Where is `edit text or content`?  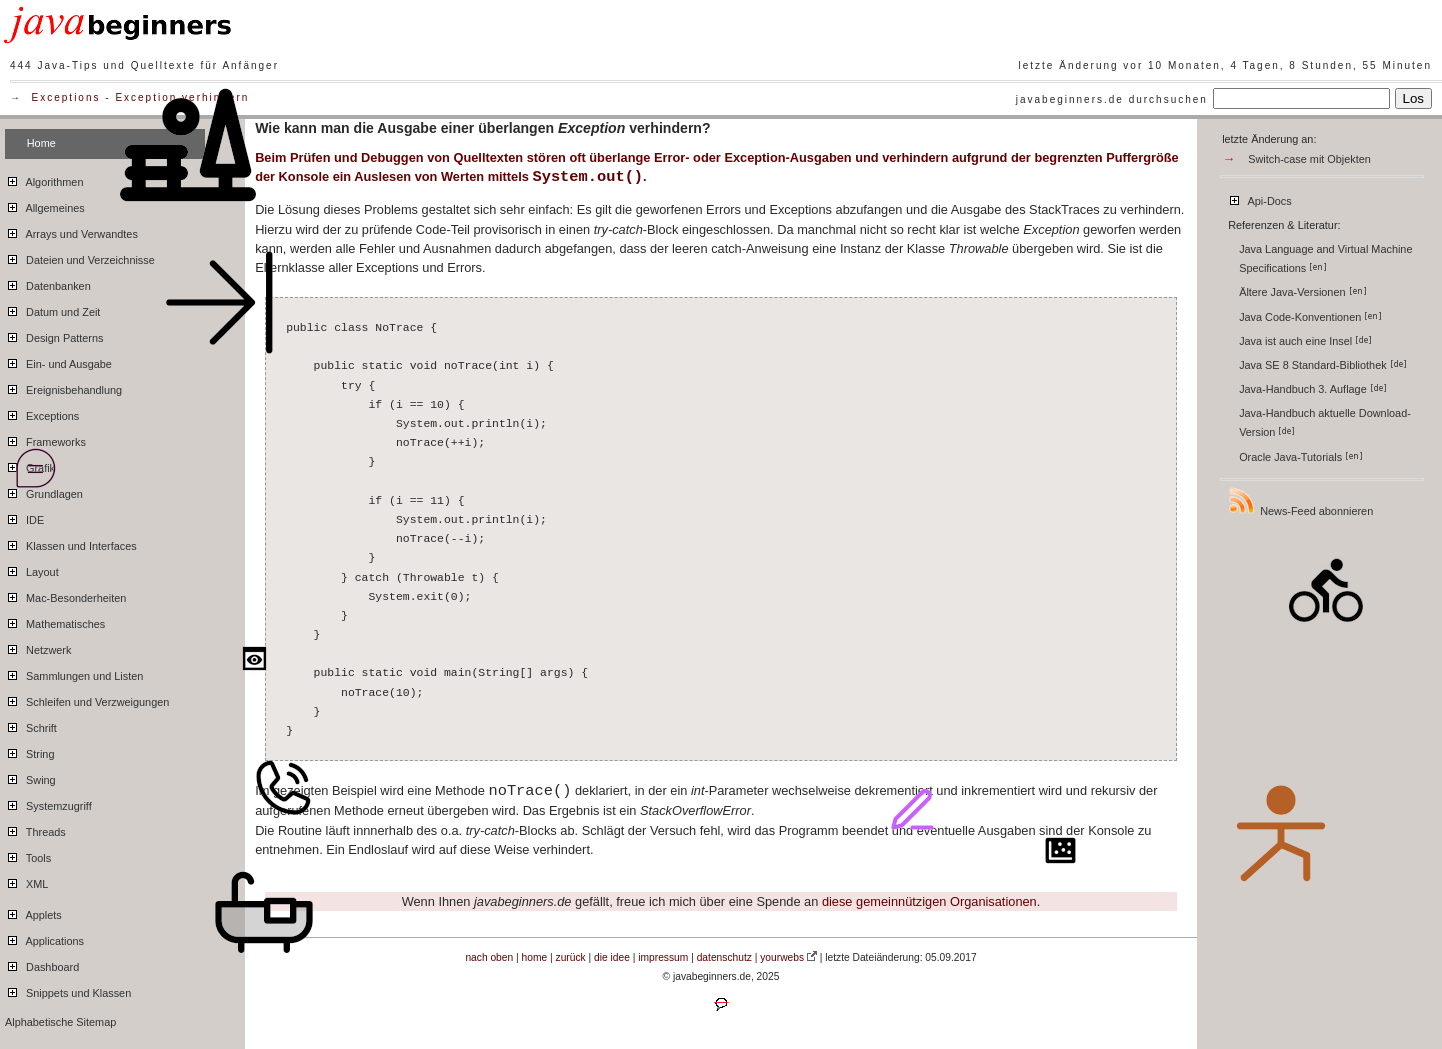 edit text or content is located at coordinates (912, 810).